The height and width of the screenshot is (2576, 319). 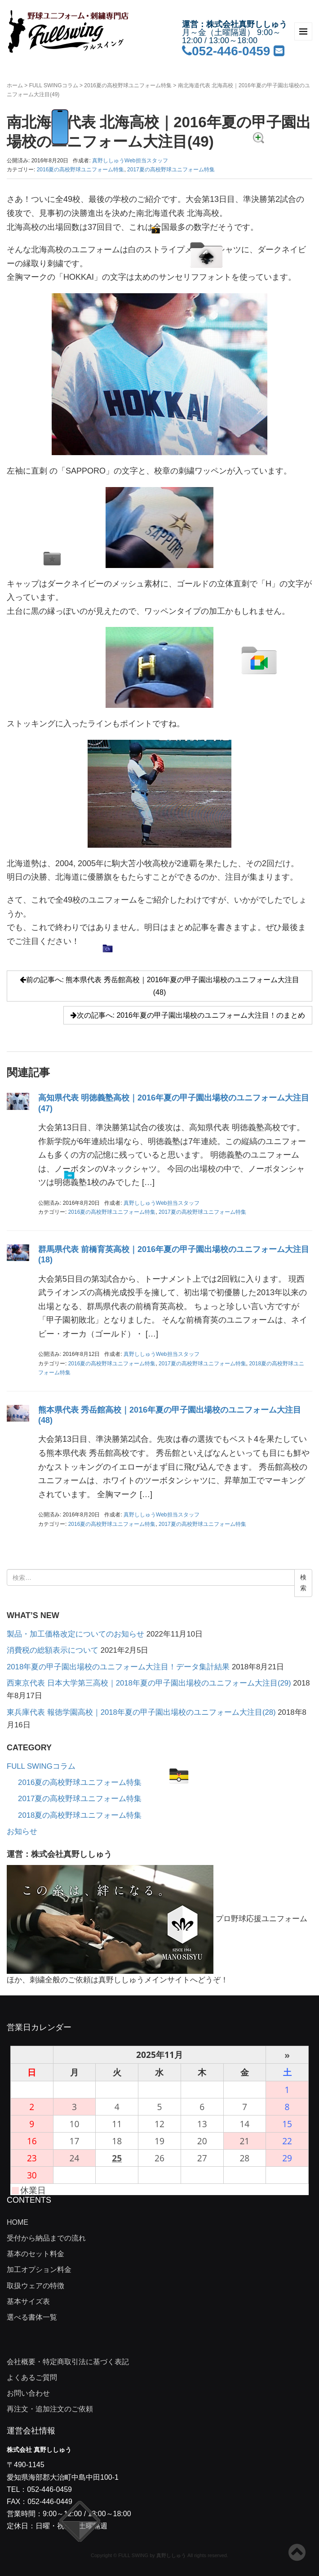 What do you see at coordinates (179, 1776) in the screenshot?
I see `folder containing pokémon level ball assets` at bounding box center [179, 1776].